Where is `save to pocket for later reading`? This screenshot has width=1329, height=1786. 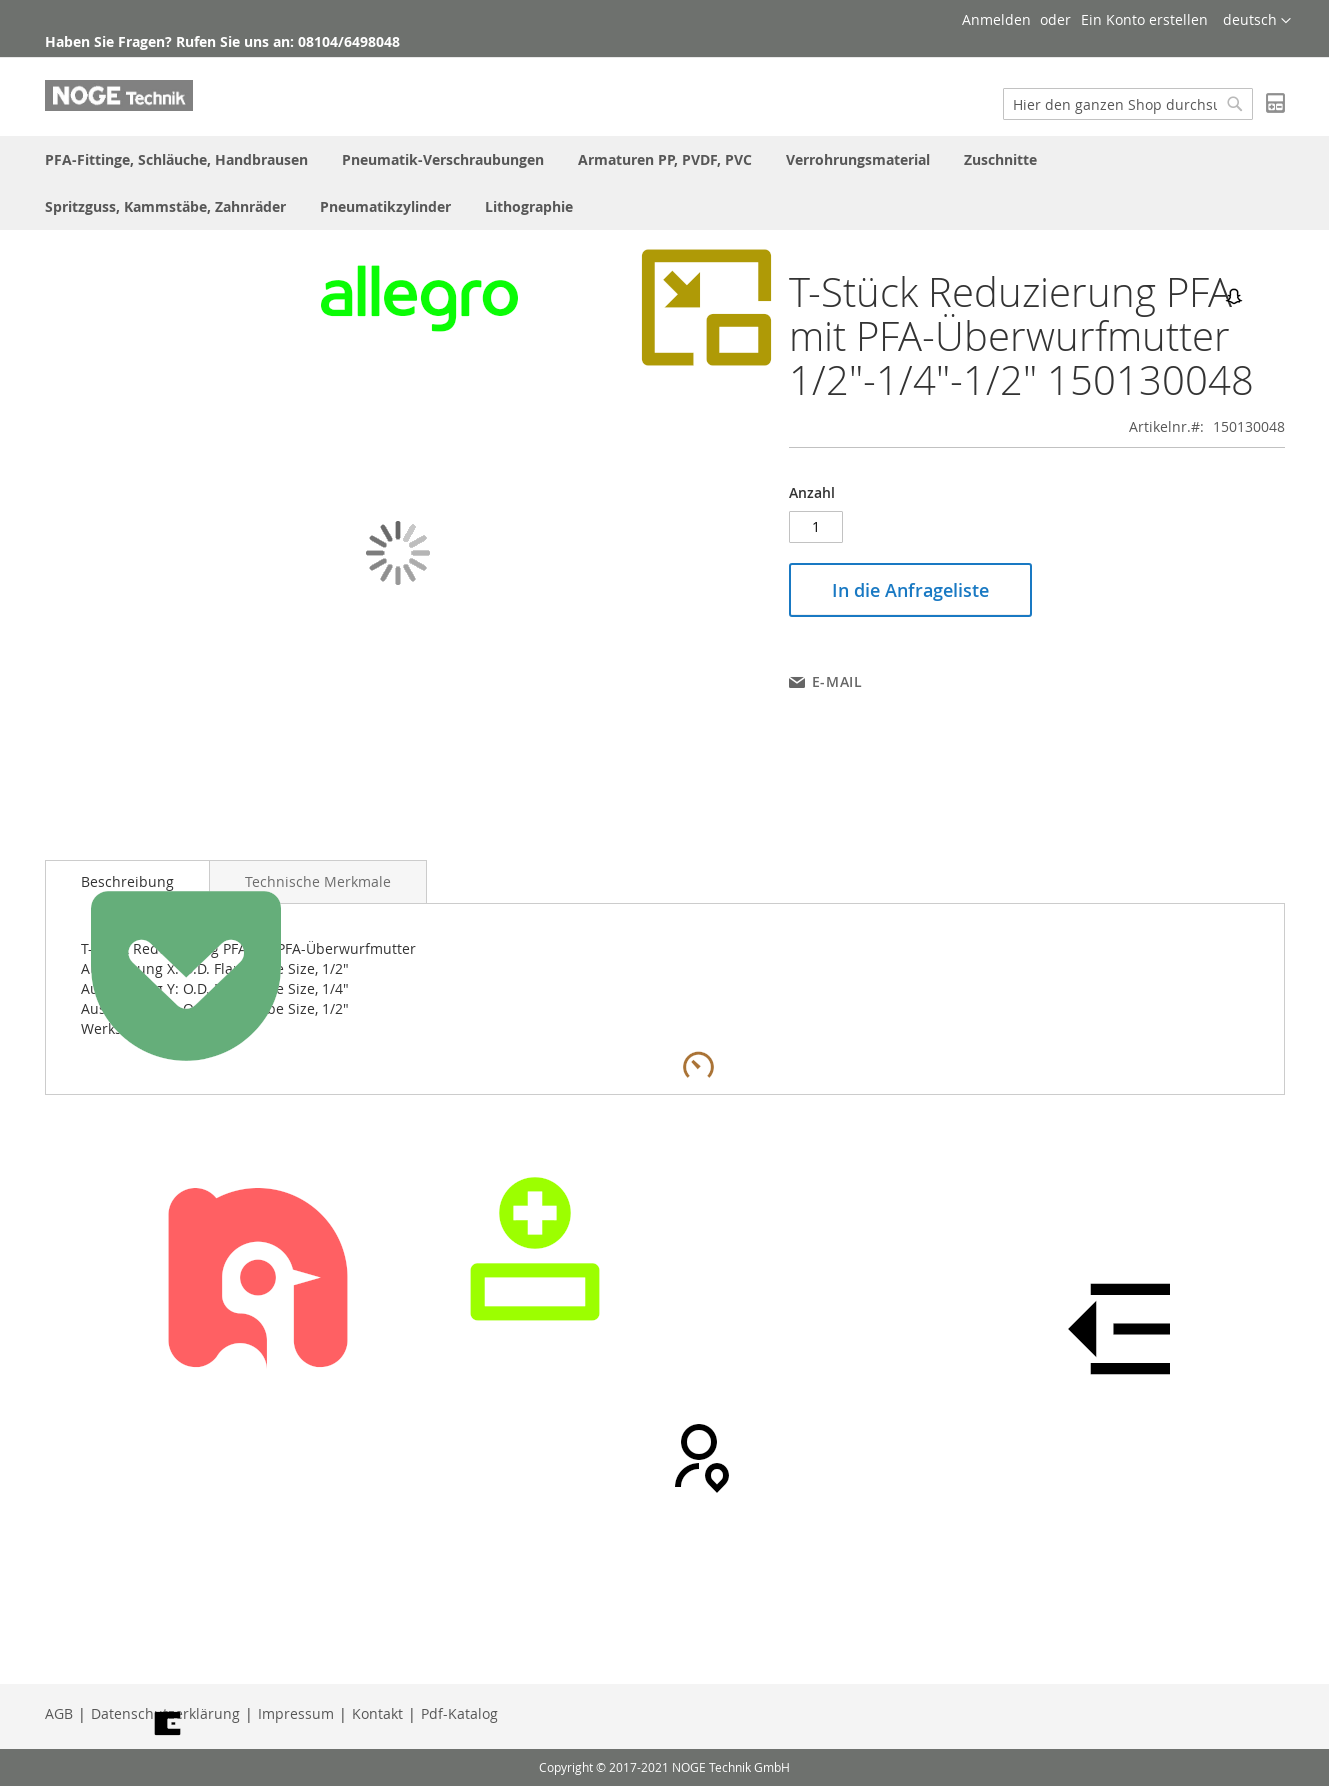 save to pocket for later reading is located at coordinates (186, 976).